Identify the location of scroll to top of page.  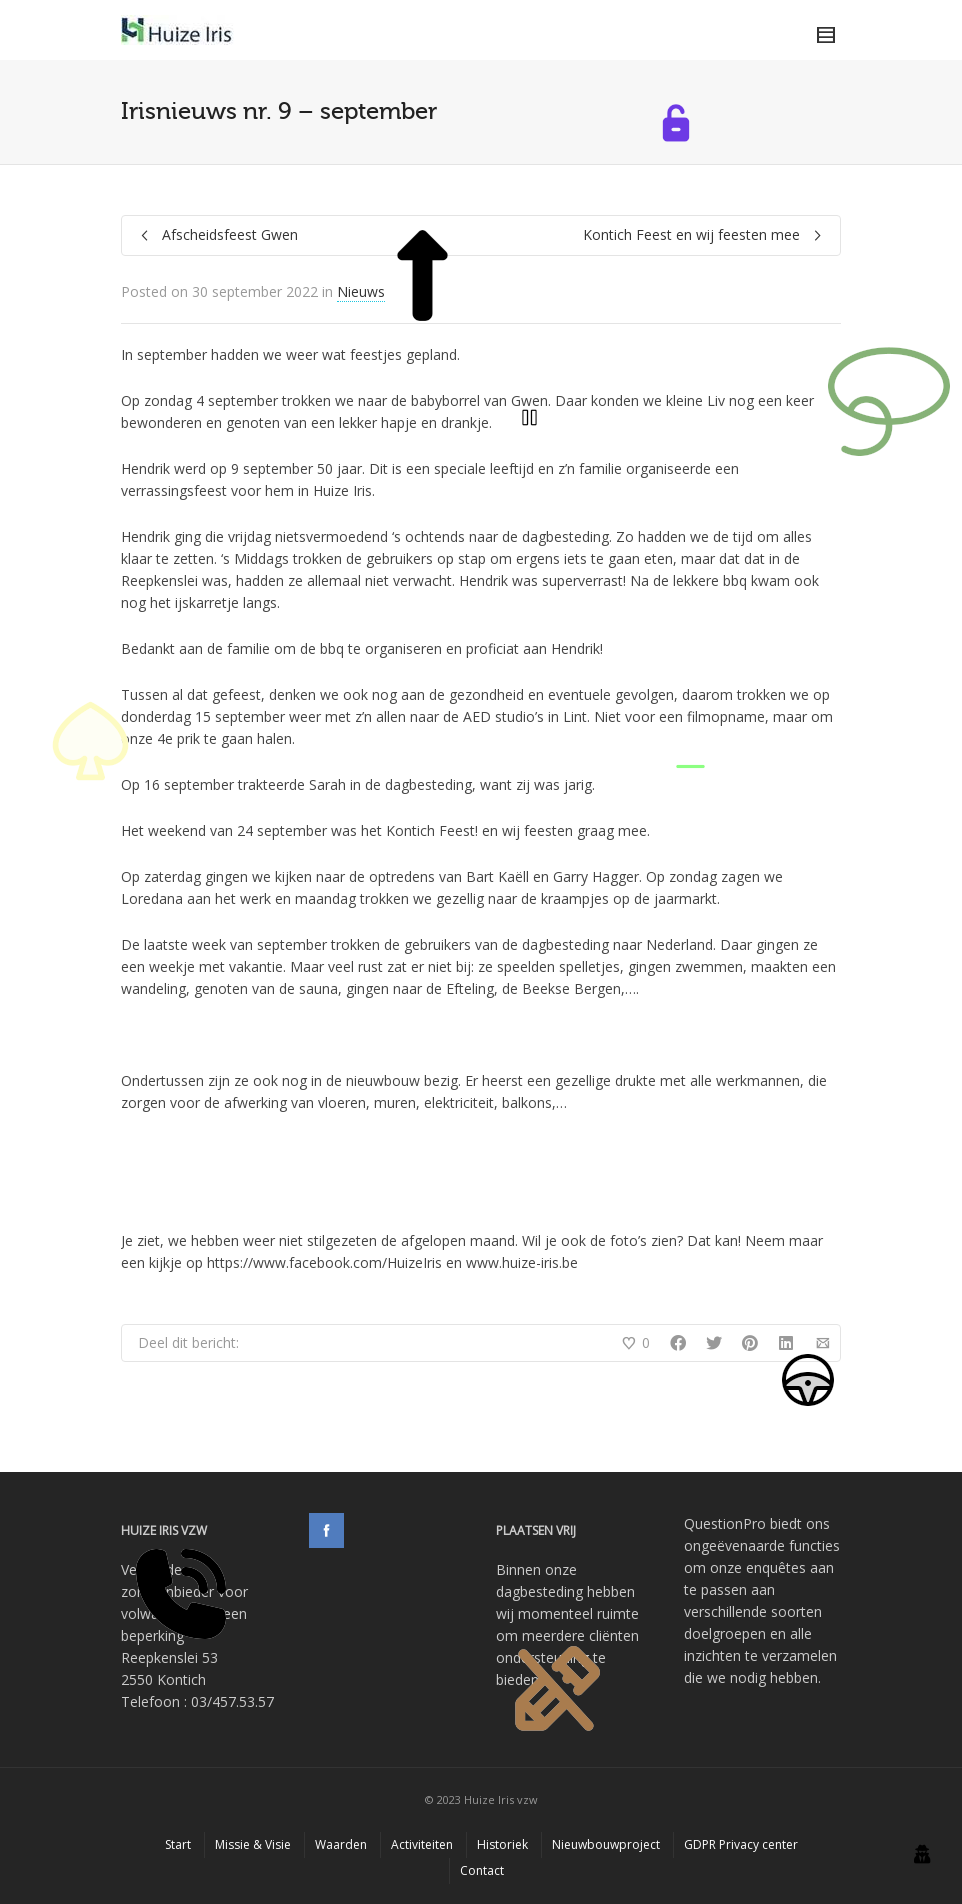
(422, 275).